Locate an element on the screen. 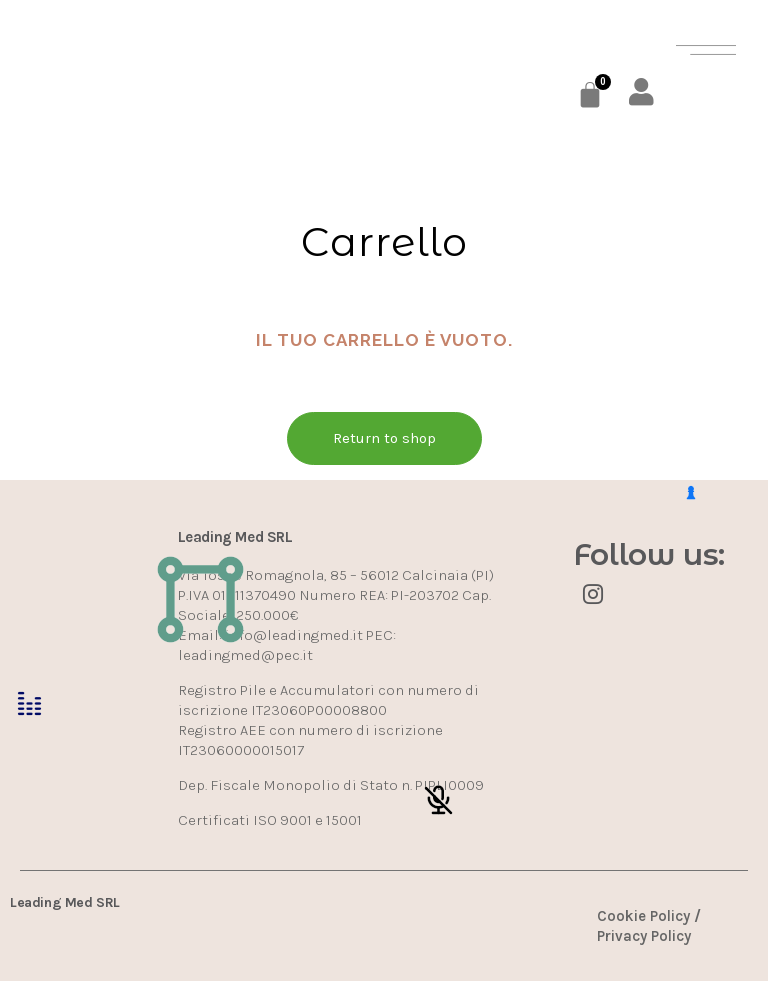 This screenshot has width=768, height=981. play chess or access chess game is located at coordinates (691, 493).